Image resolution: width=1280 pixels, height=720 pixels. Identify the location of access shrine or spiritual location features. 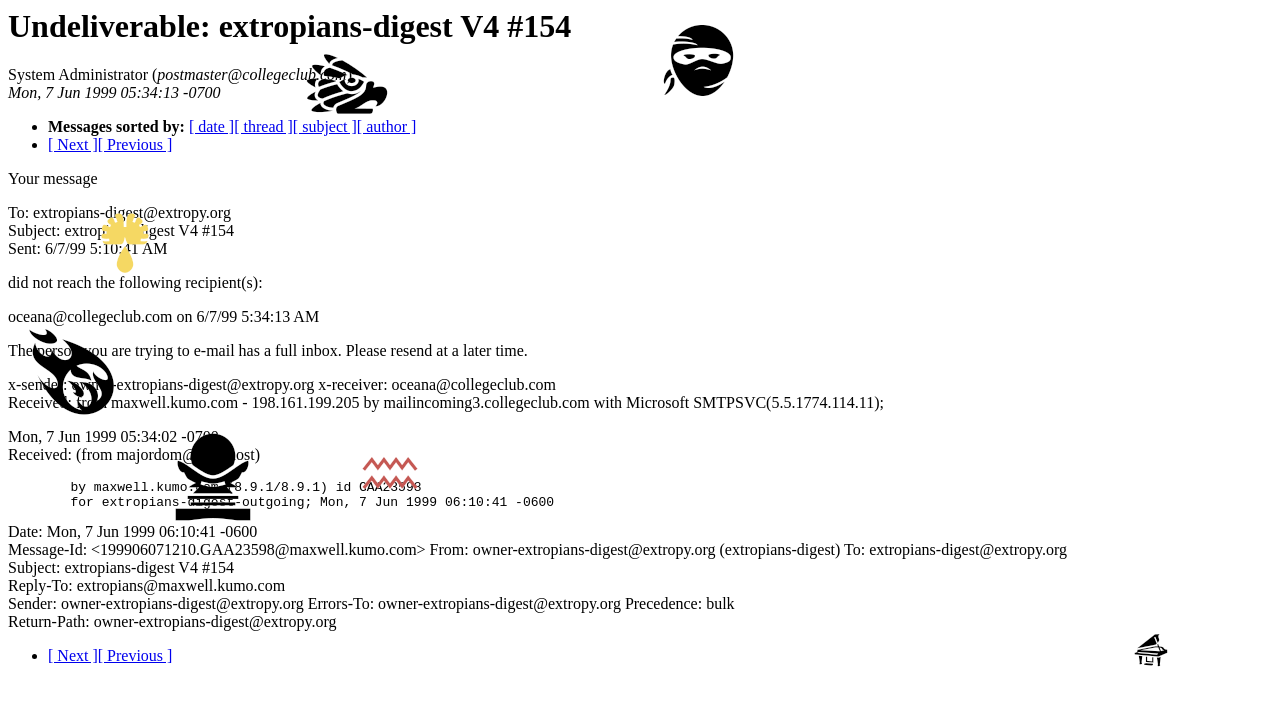
(213, 477).